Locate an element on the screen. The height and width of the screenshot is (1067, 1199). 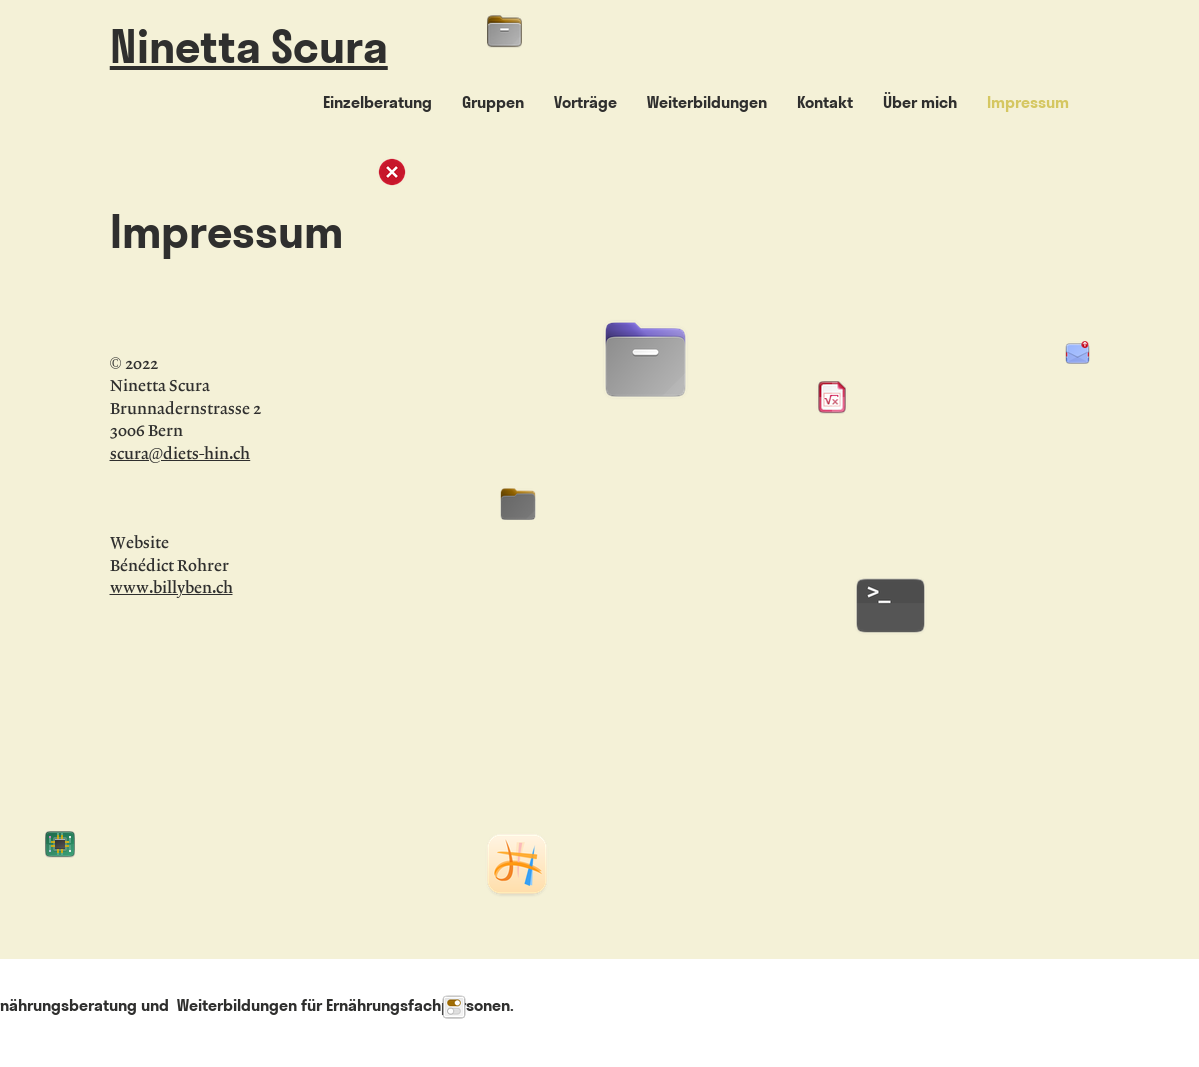
open a folder to view its contents is located at coordinates (518, 504).